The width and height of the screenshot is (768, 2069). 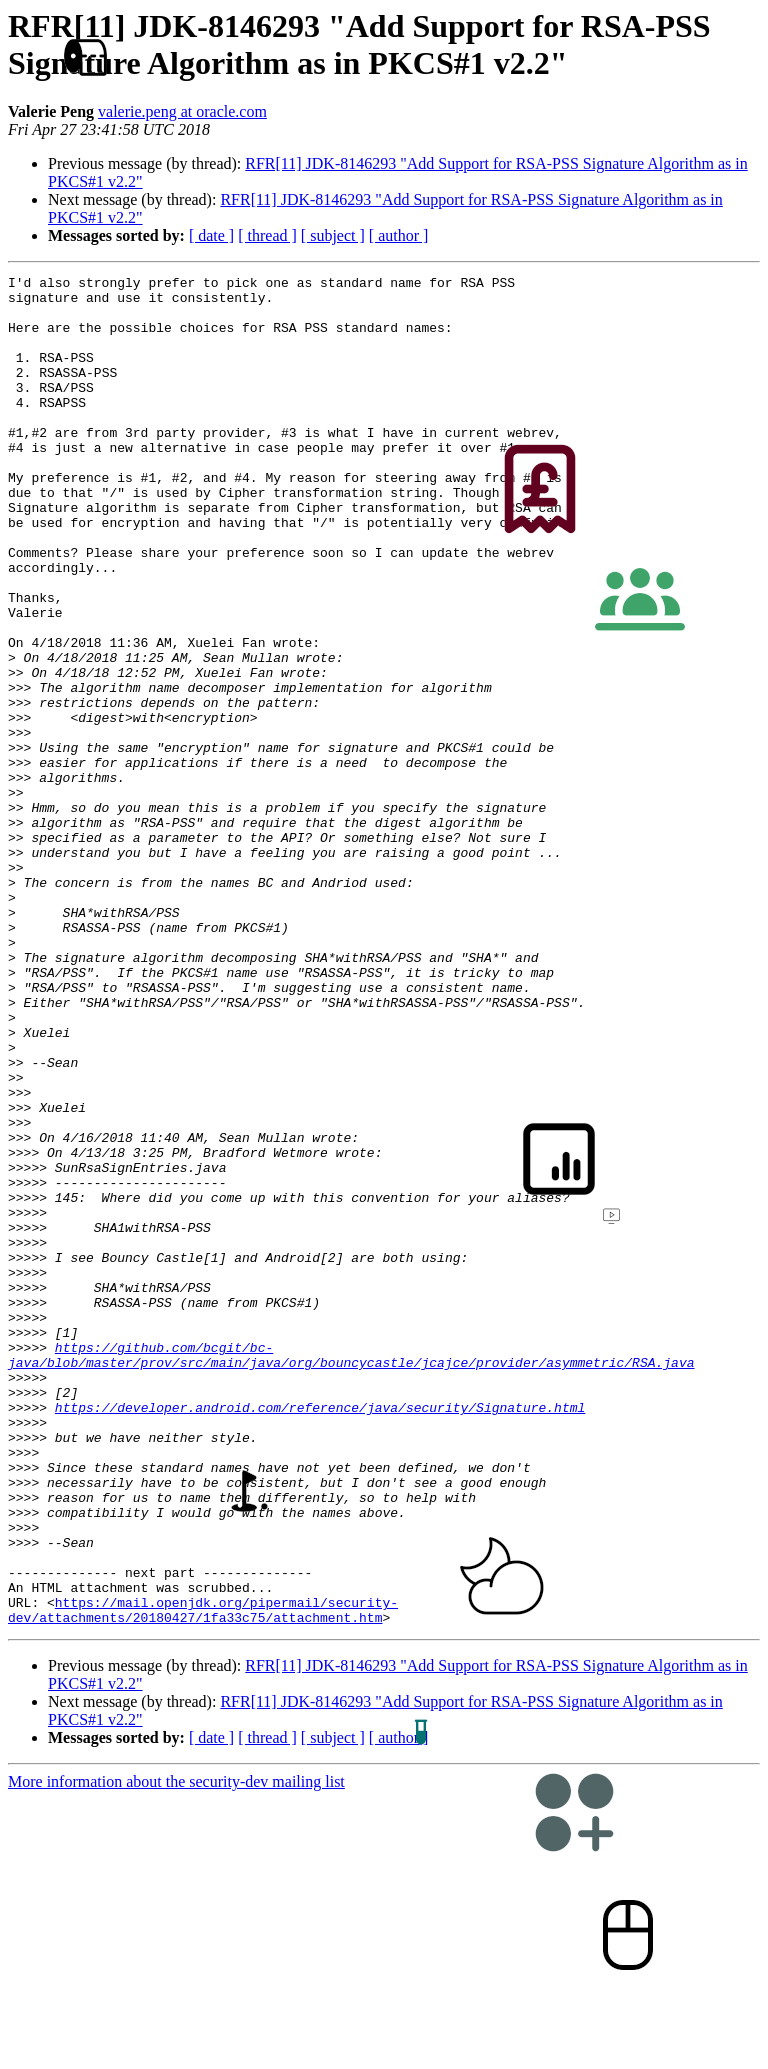 I want to click on add a new item to a group or collection, so click(x=574, y=1812).